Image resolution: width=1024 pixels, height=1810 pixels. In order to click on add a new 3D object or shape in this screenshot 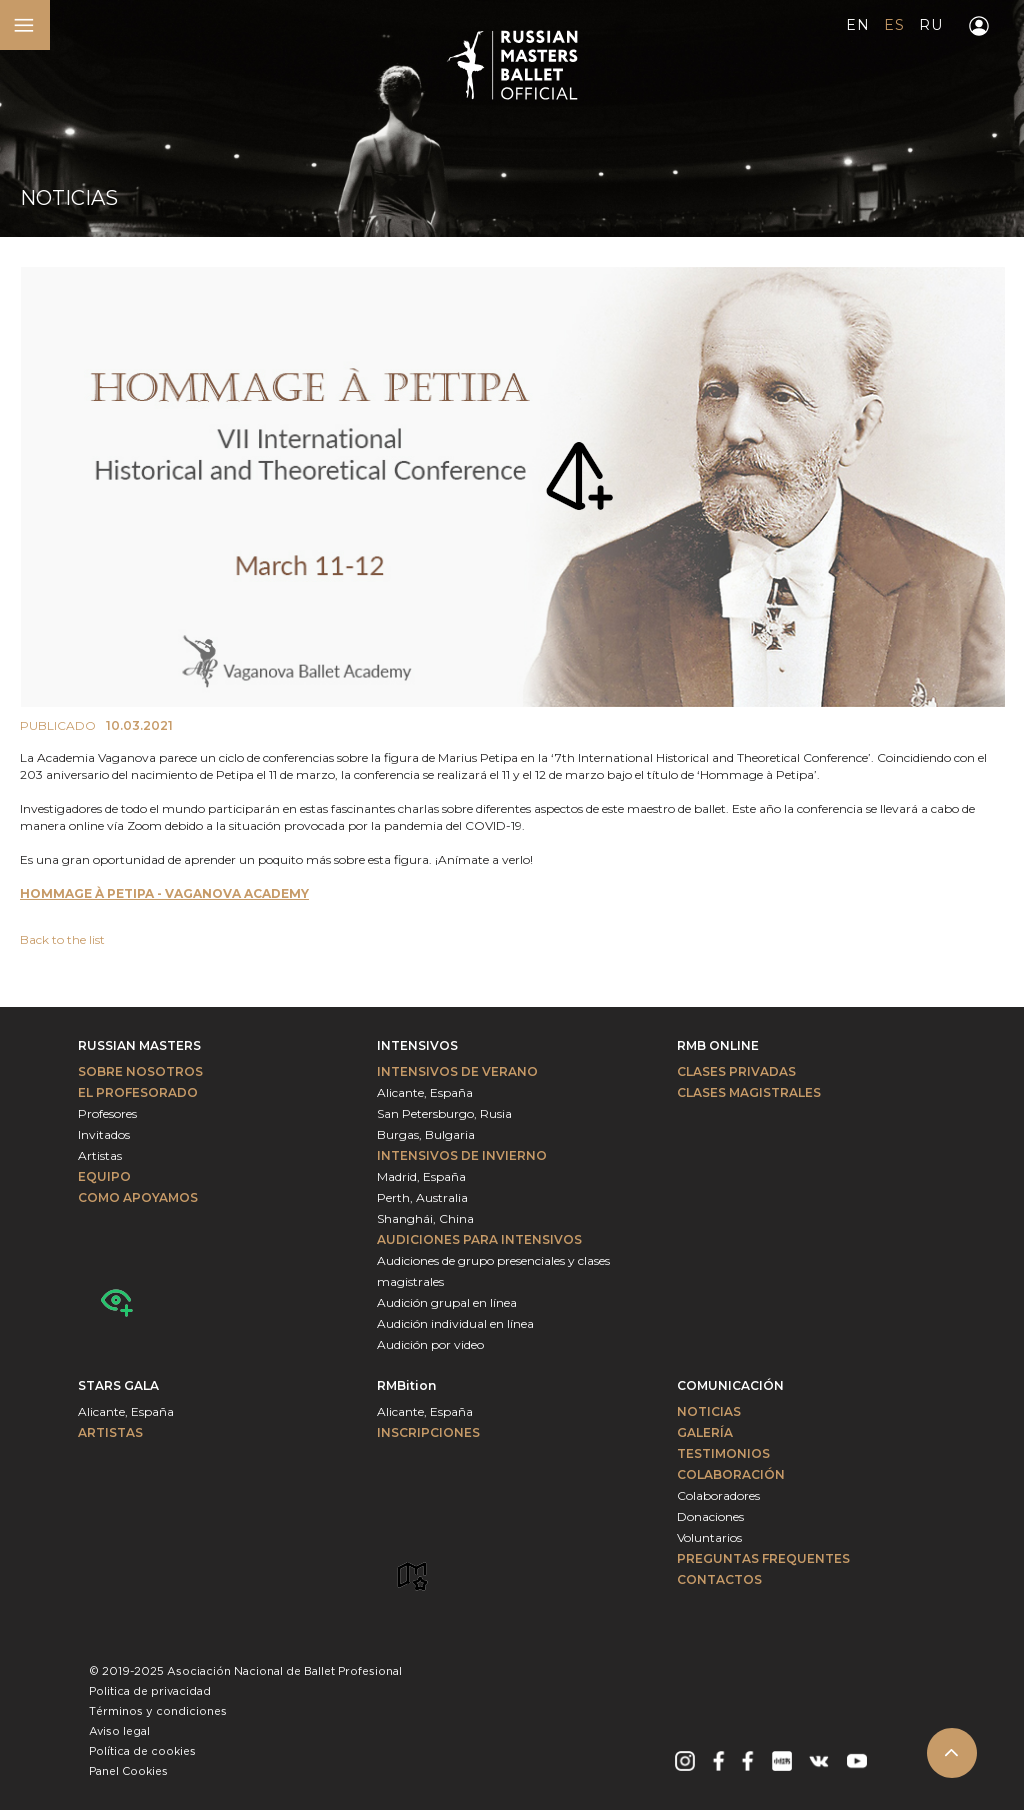, I will do `click(579, 476)`.